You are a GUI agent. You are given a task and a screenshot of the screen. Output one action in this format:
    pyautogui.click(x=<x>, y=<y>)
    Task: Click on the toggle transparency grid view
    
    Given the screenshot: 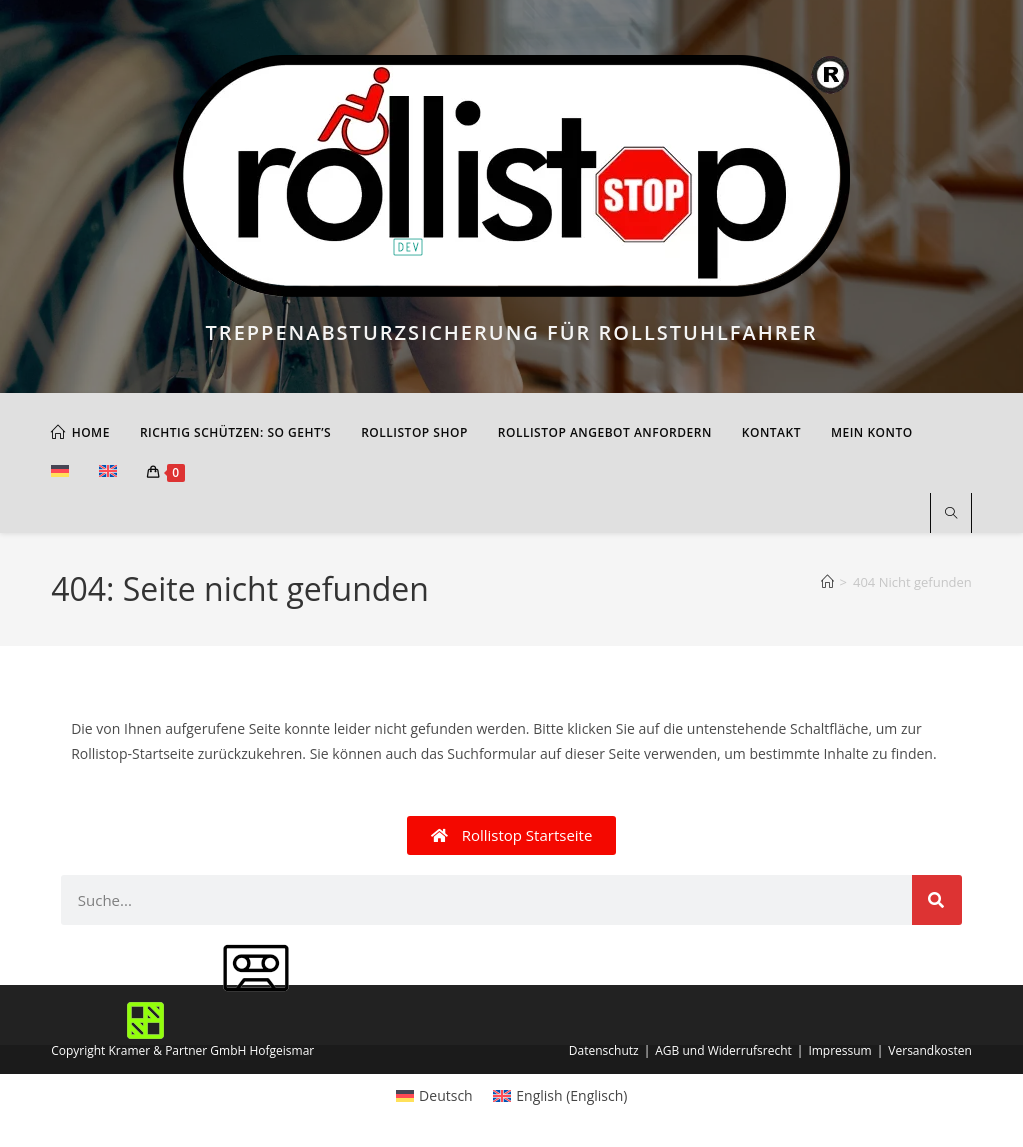 What is the action you would take?
    pyautogui.click(x=145, y=1020)
    